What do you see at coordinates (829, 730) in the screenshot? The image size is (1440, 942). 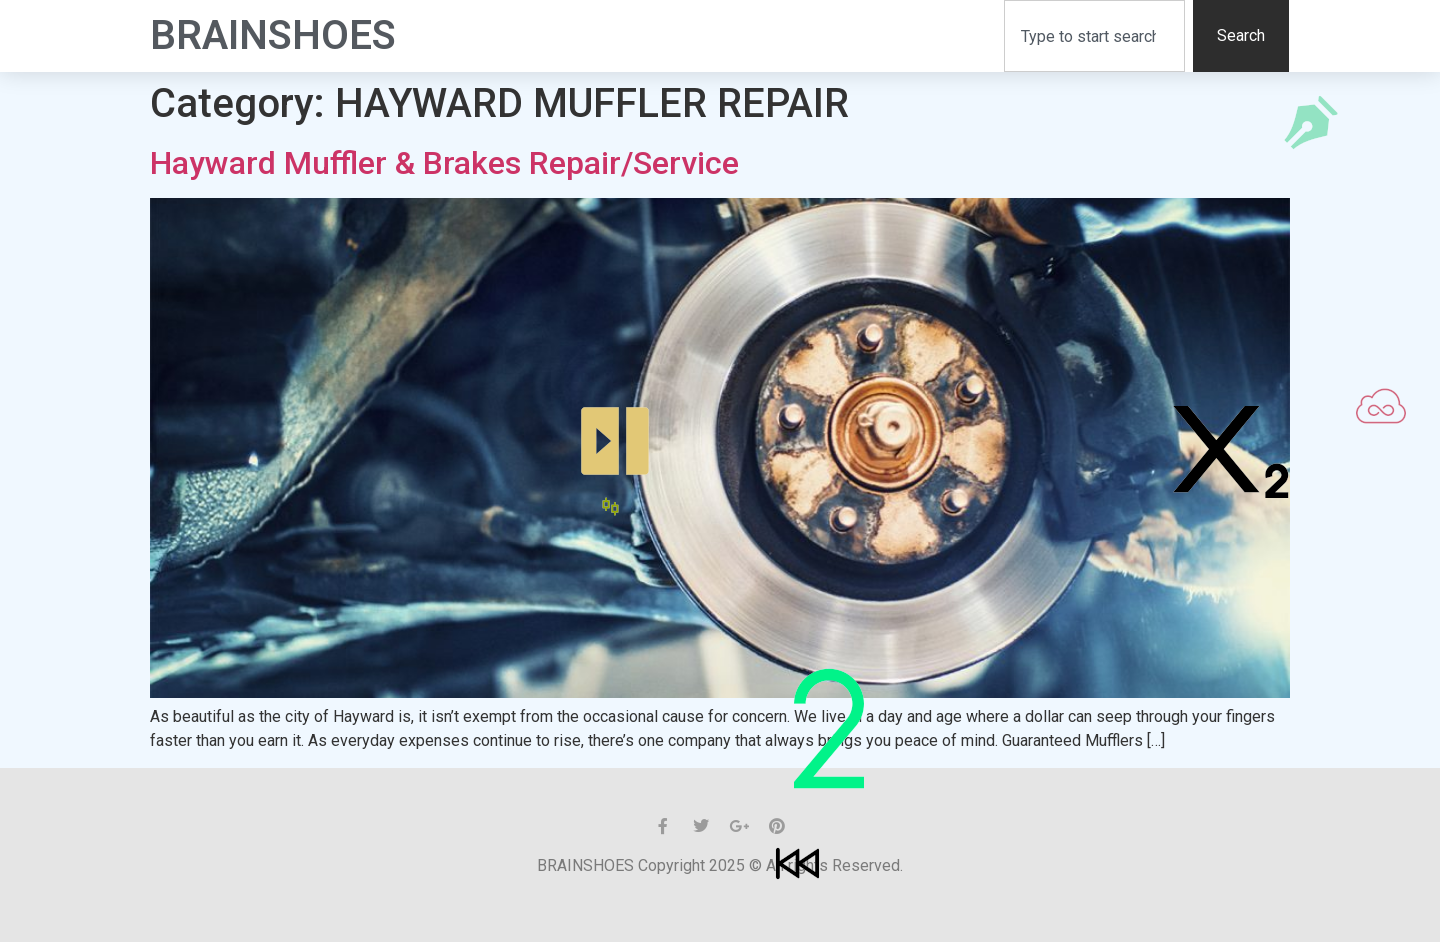 I see `indicates second item in a numbered list` at bounding box center [829, 730].